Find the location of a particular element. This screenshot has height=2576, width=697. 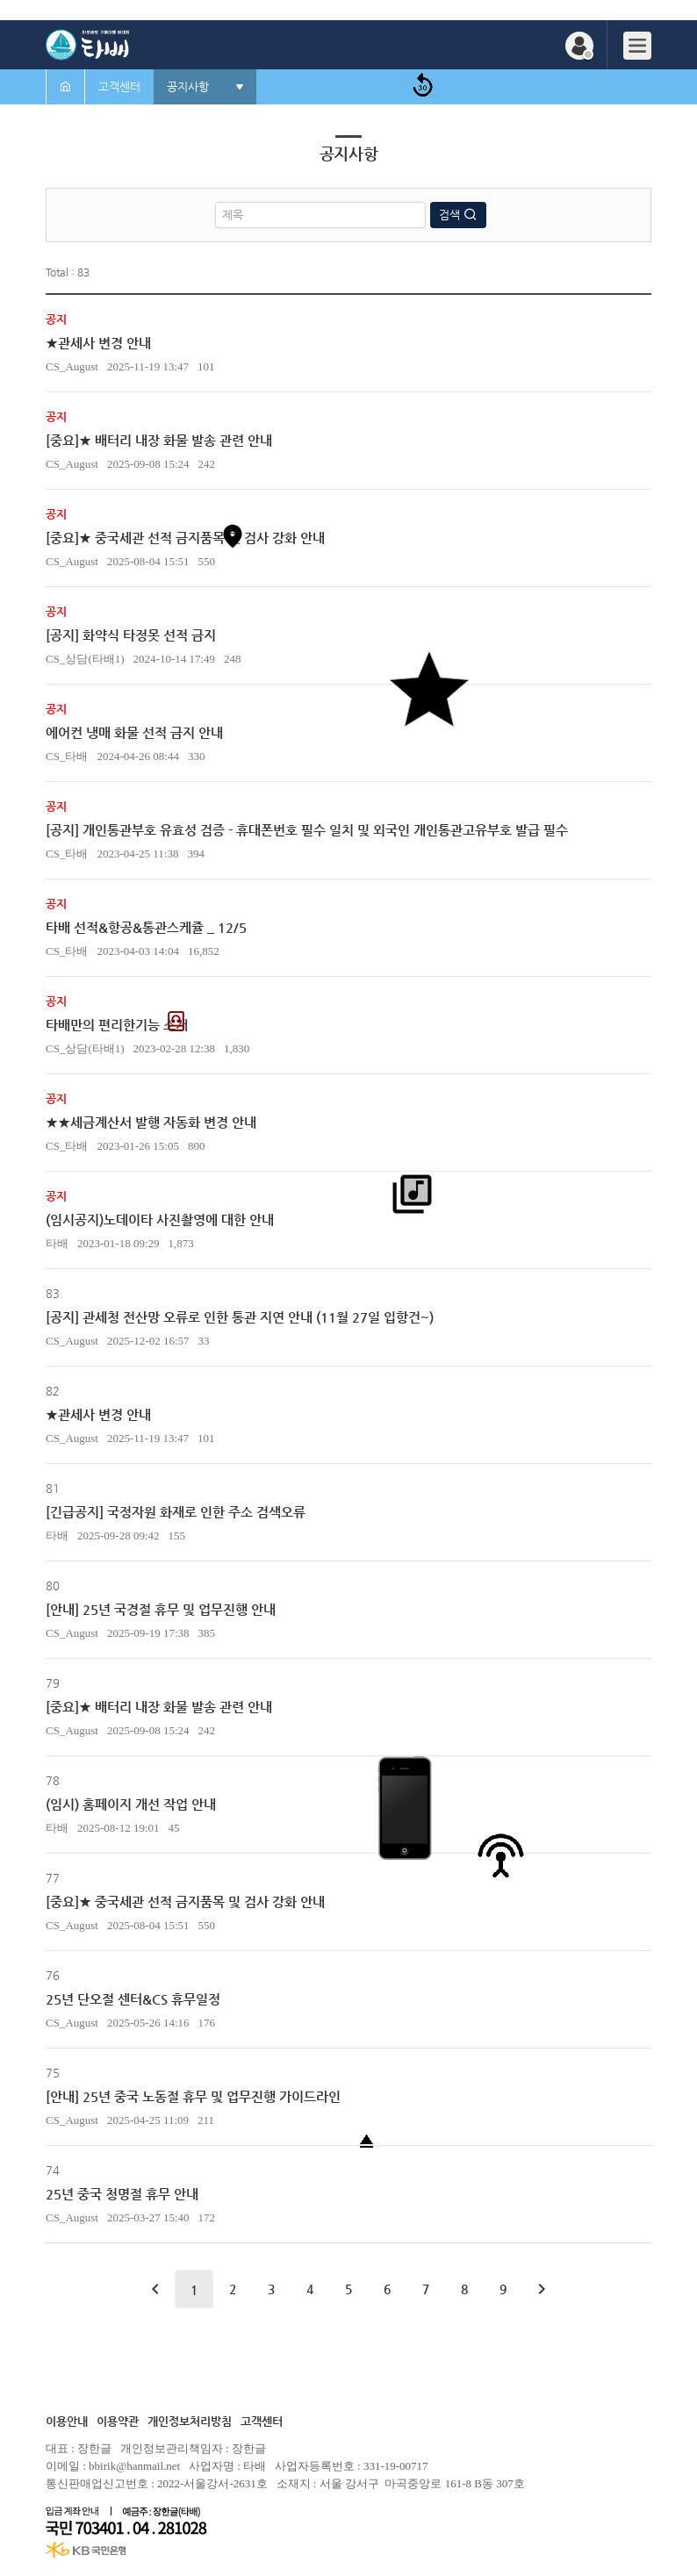

rewind 30 seconds is located at coordinates (422, 85).